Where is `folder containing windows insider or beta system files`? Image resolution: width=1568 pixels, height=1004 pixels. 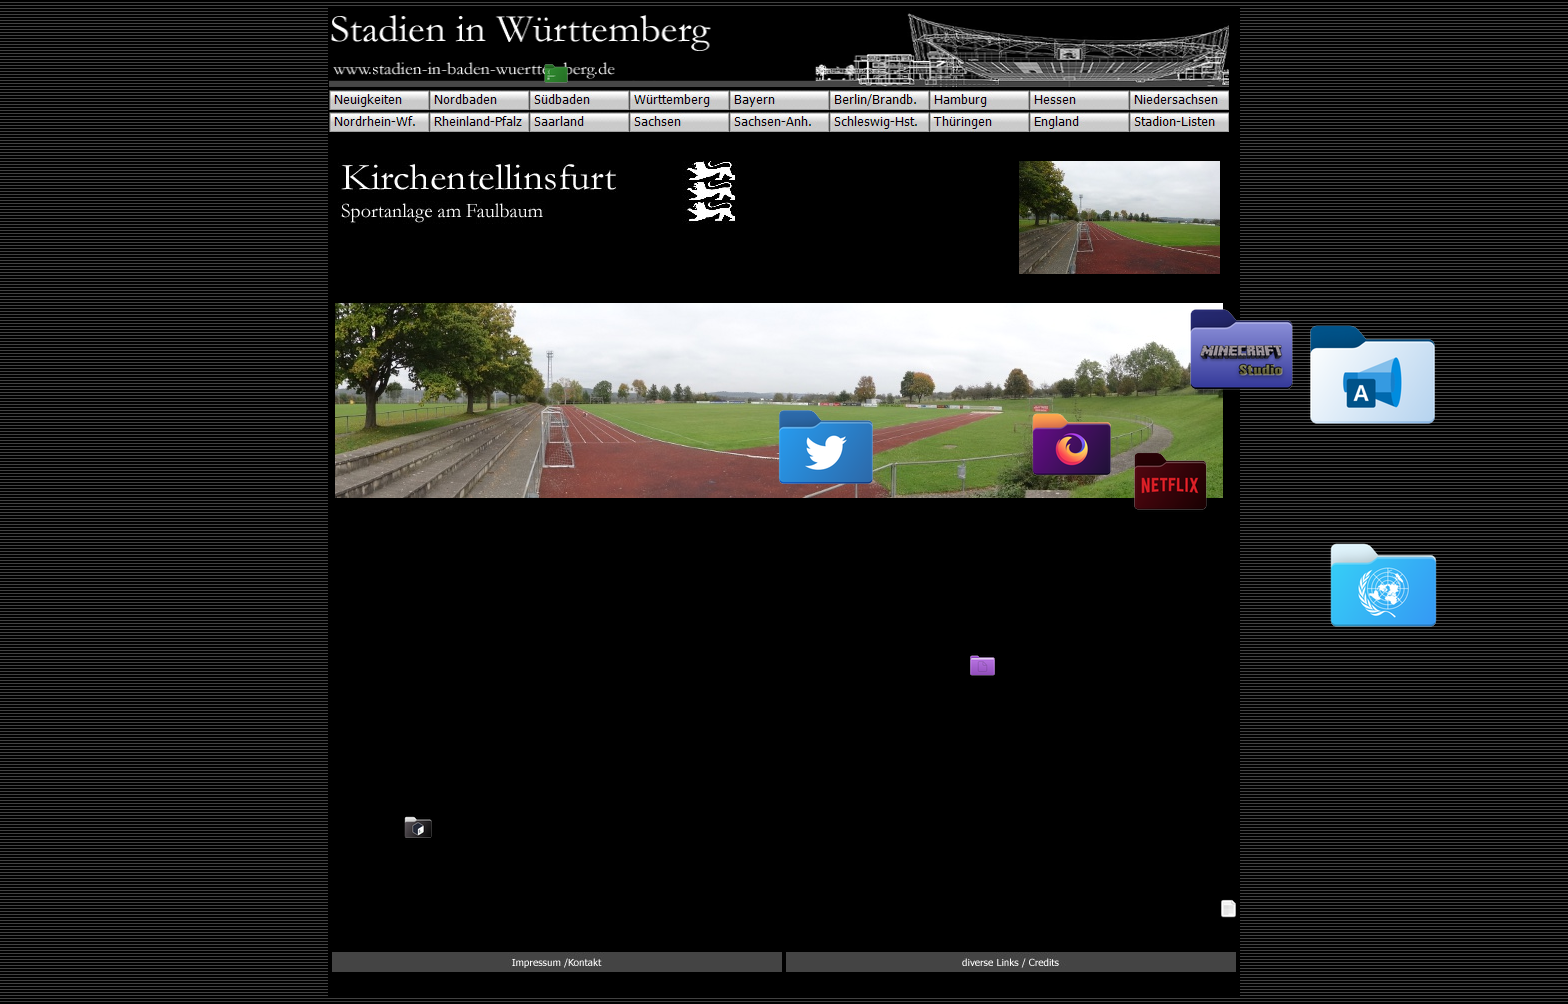
folder containing windows insider or beta system files is located at coordinates (556, 74).